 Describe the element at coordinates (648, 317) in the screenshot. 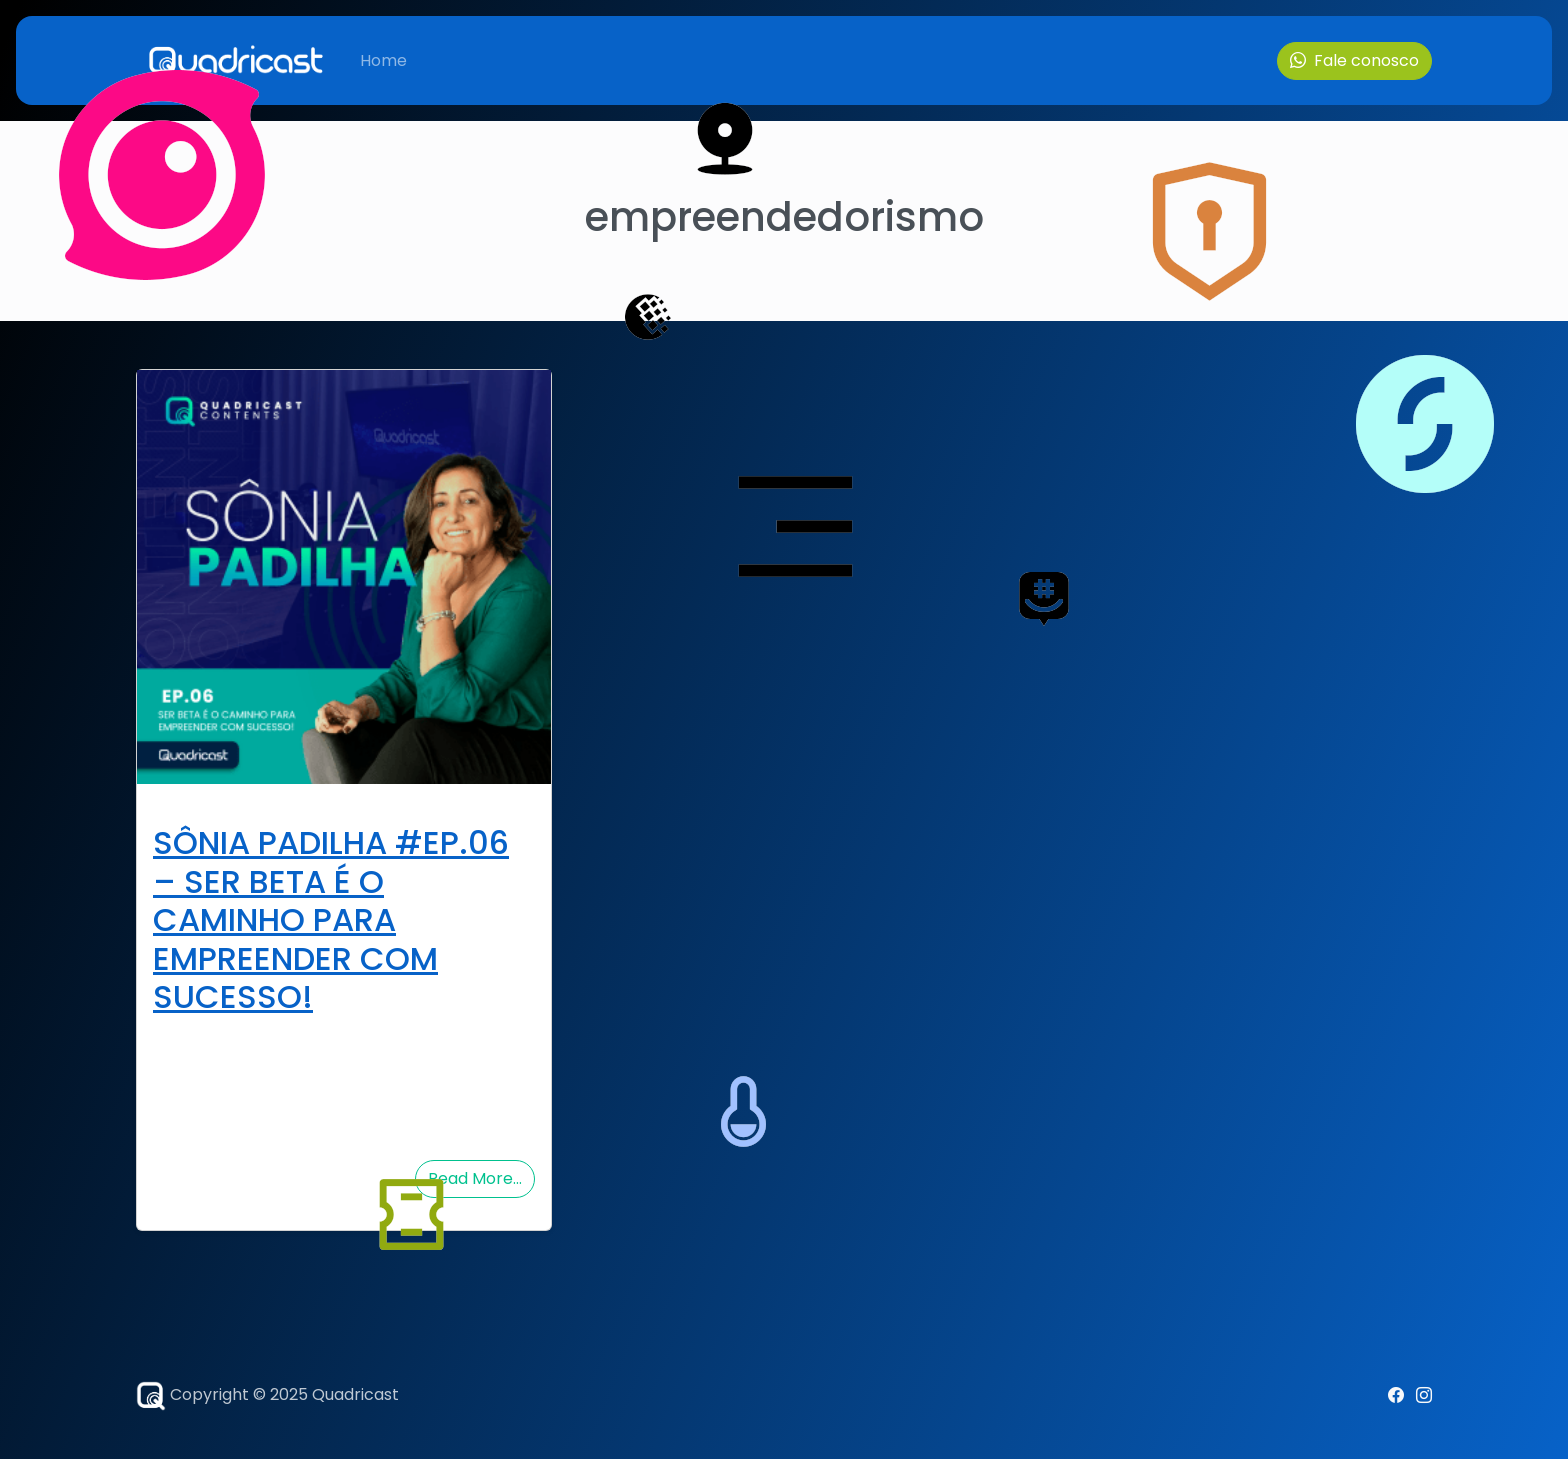

I see `pay with webmoney` at that location.